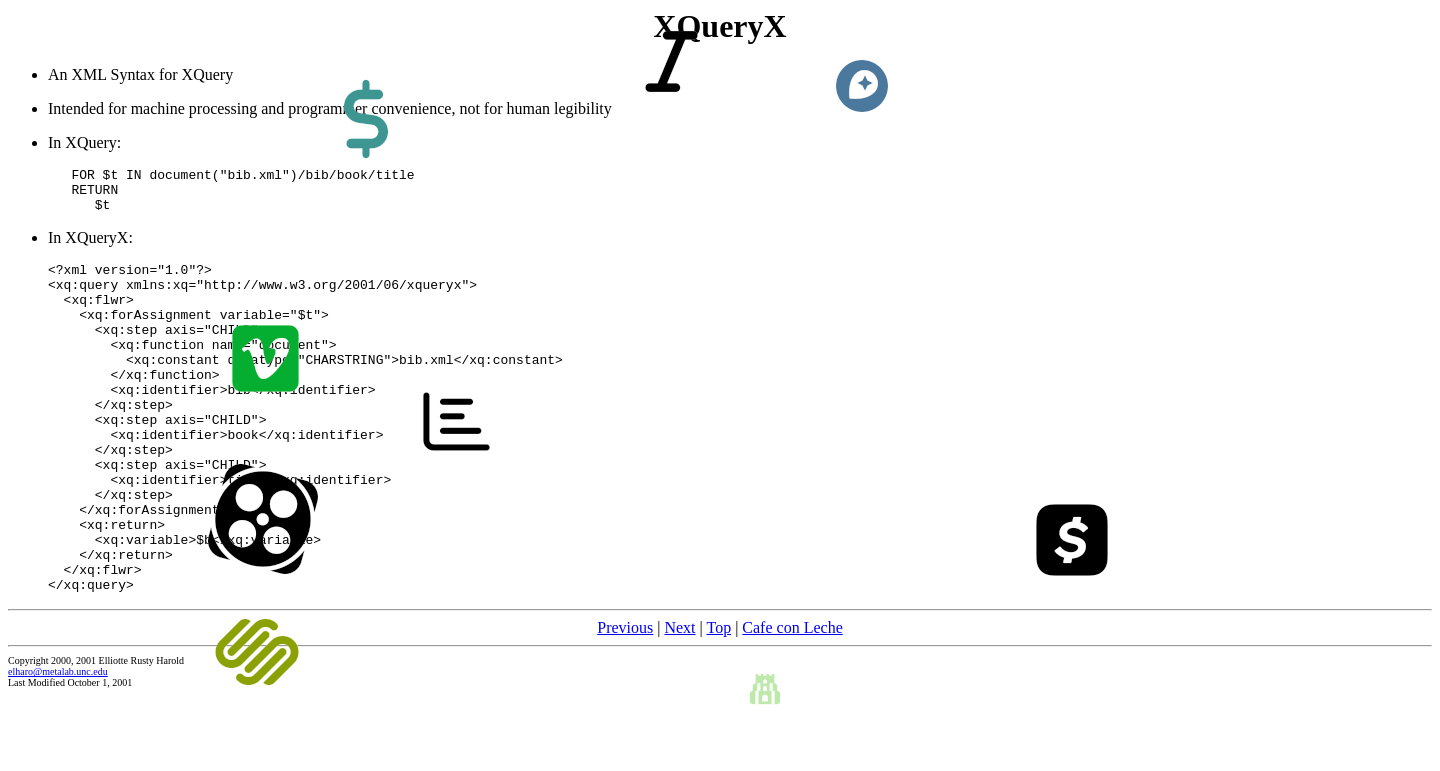 The image size is (1440, 771). I want to click on indicates a hindu temple or religious site, so click(765, 689).